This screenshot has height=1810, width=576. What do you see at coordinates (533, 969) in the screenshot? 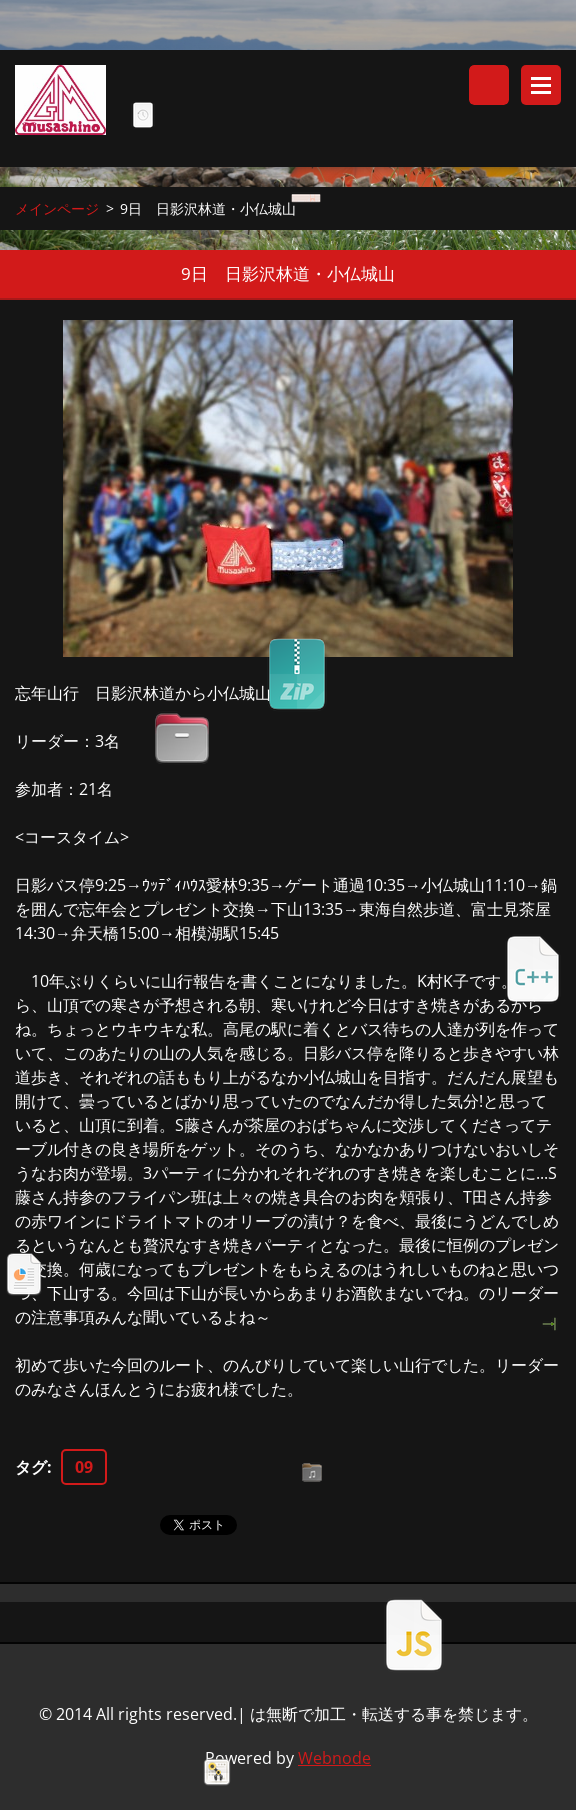
I see `a C++ source code file` at bounding box center [533, 969].